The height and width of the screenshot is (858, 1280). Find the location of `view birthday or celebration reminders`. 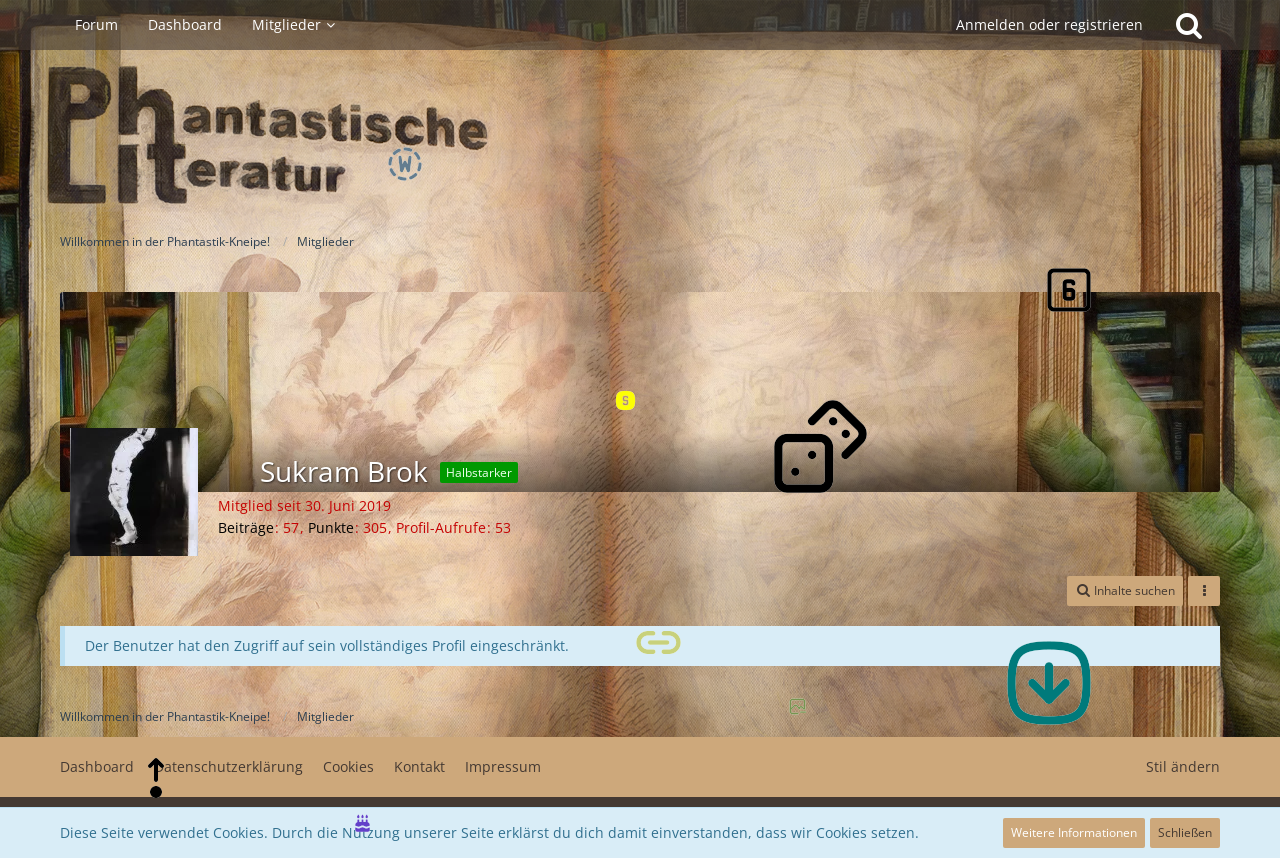

view birthday or celebration reminders is located at coordinates (362, 823).